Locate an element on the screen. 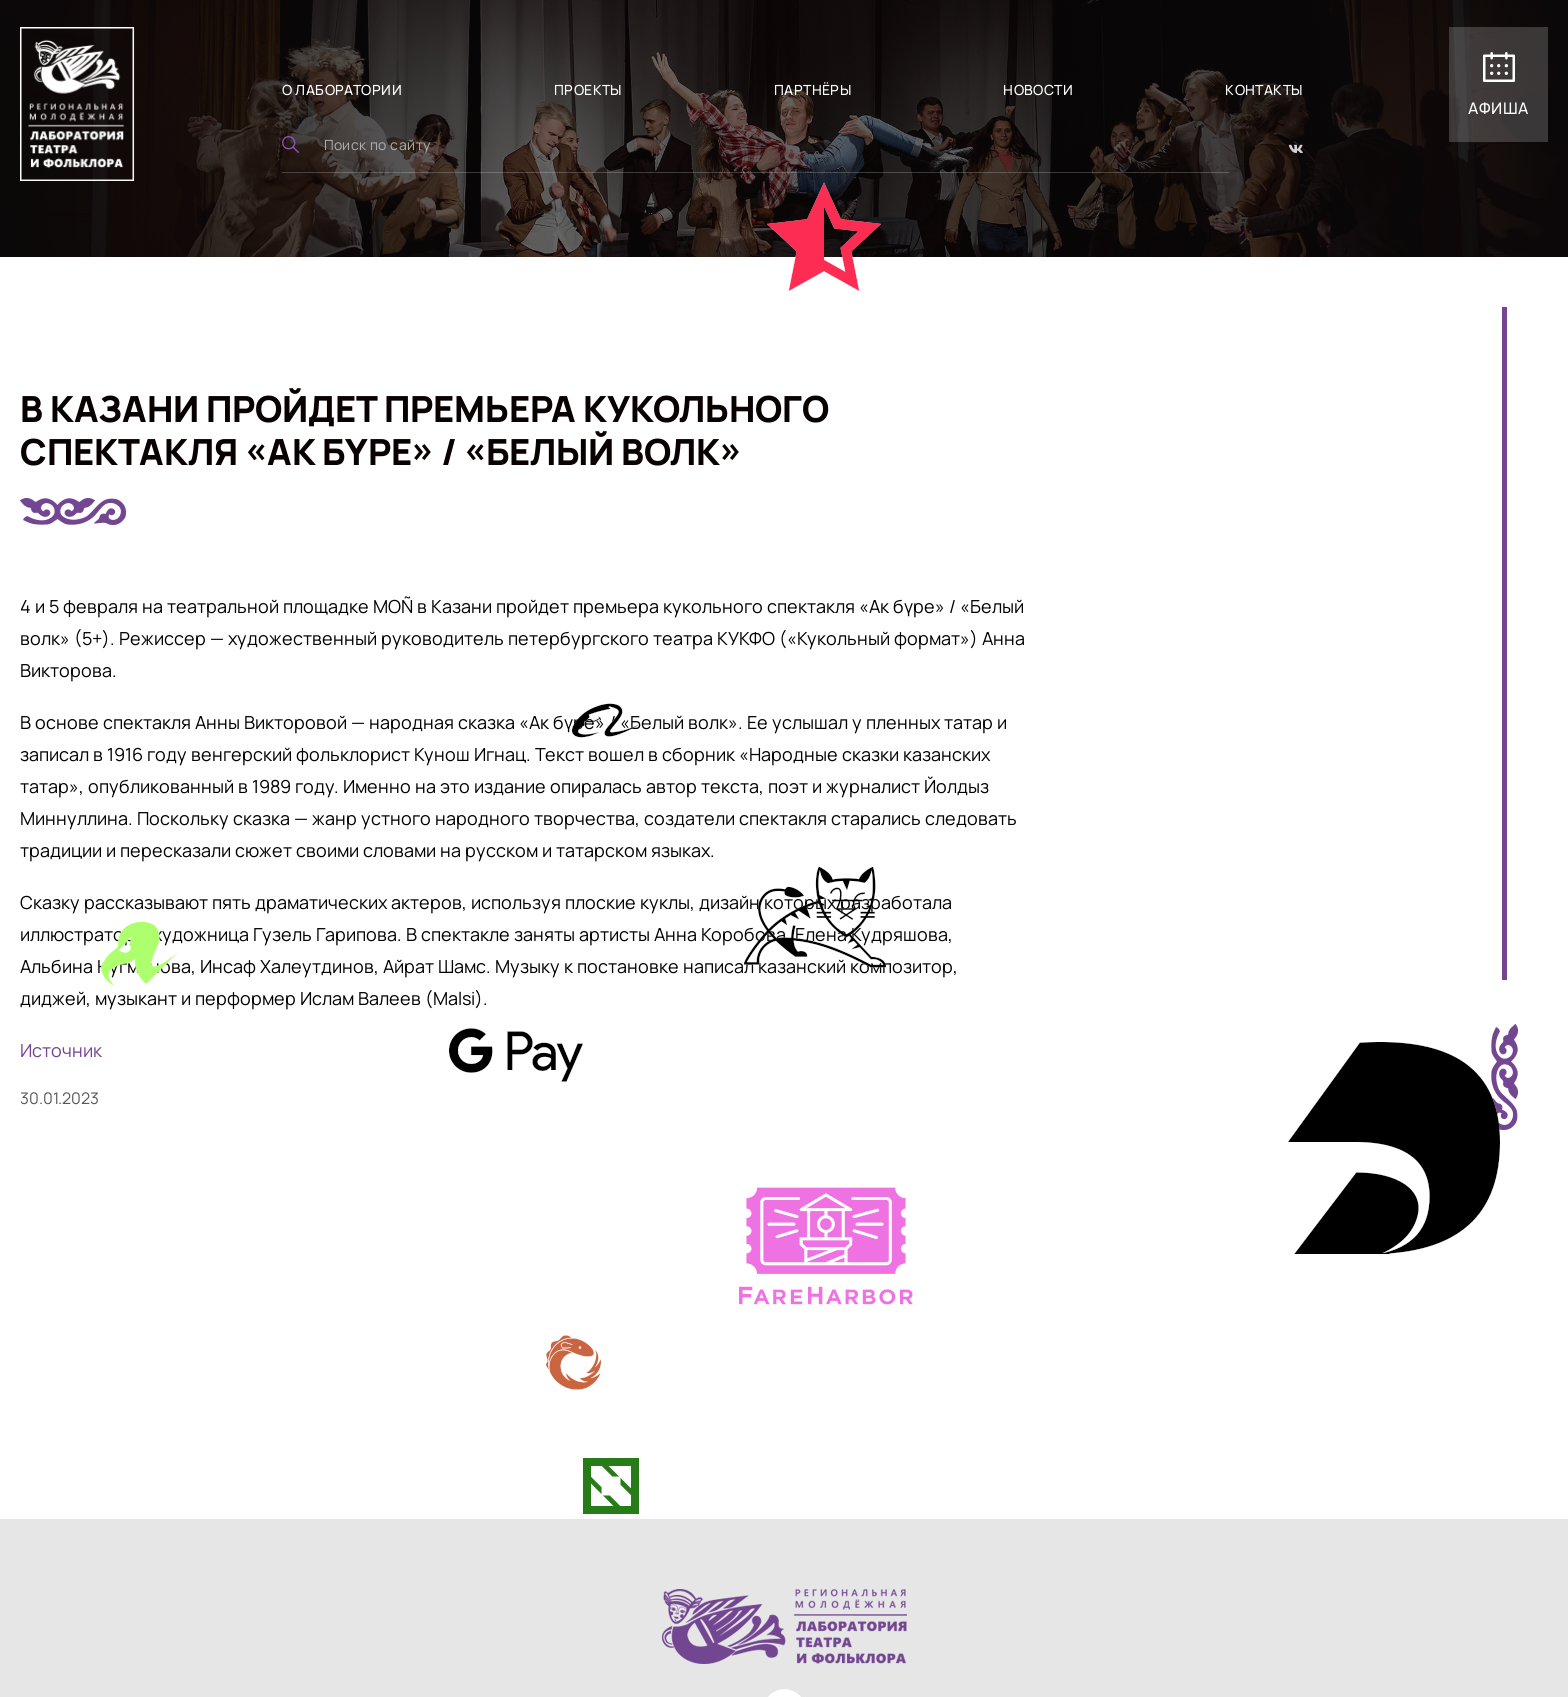 The width and height of the screenshot is (1568, 1697). access FareHarbor booking services is located at coordinates (826, 1246).